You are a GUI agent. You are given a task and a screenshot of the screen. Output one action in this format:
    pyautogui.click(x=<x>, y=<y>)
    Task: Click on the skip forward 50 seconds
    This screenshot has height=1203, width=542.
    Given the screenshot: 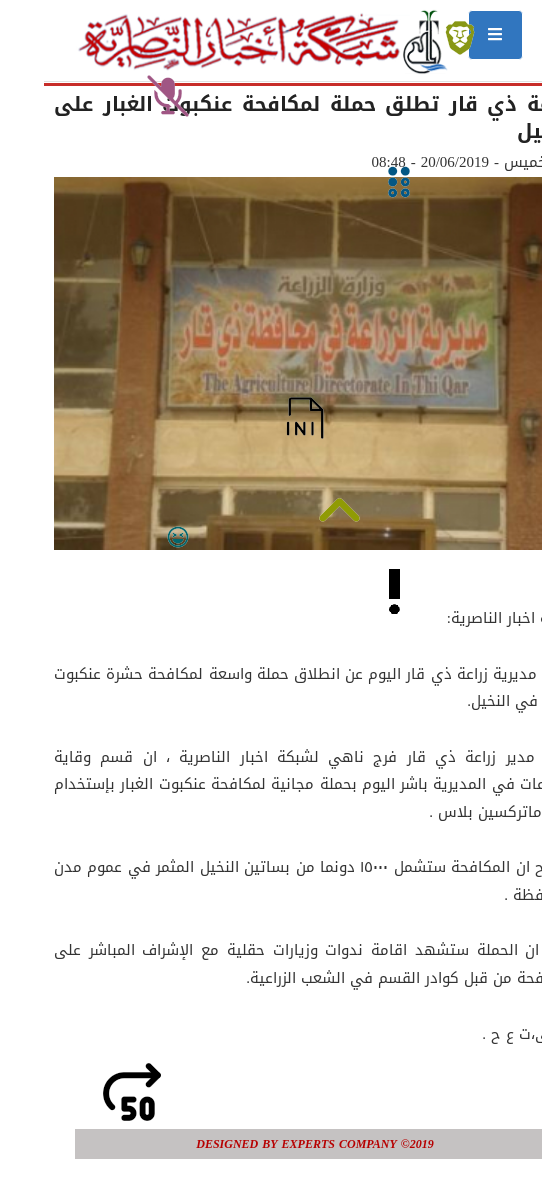 What is the action you would take?
    pyautogui.click(x=133, y=1093)
    